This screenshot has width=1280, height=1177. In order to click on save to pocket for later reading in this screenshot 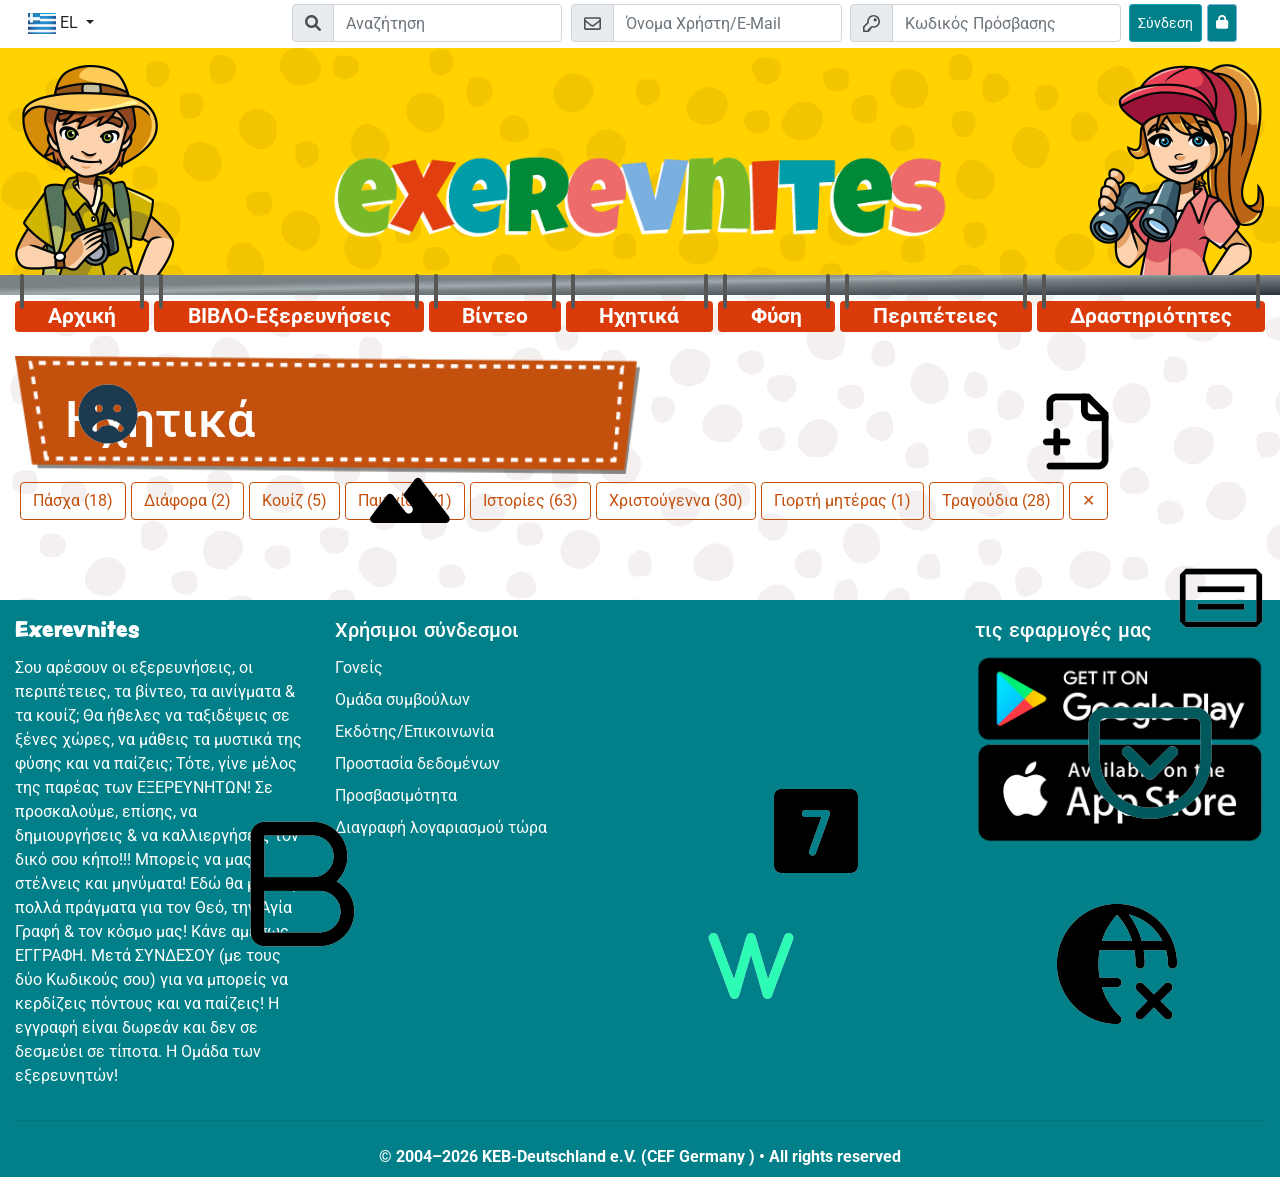, I will do `click(1150, 763)`.